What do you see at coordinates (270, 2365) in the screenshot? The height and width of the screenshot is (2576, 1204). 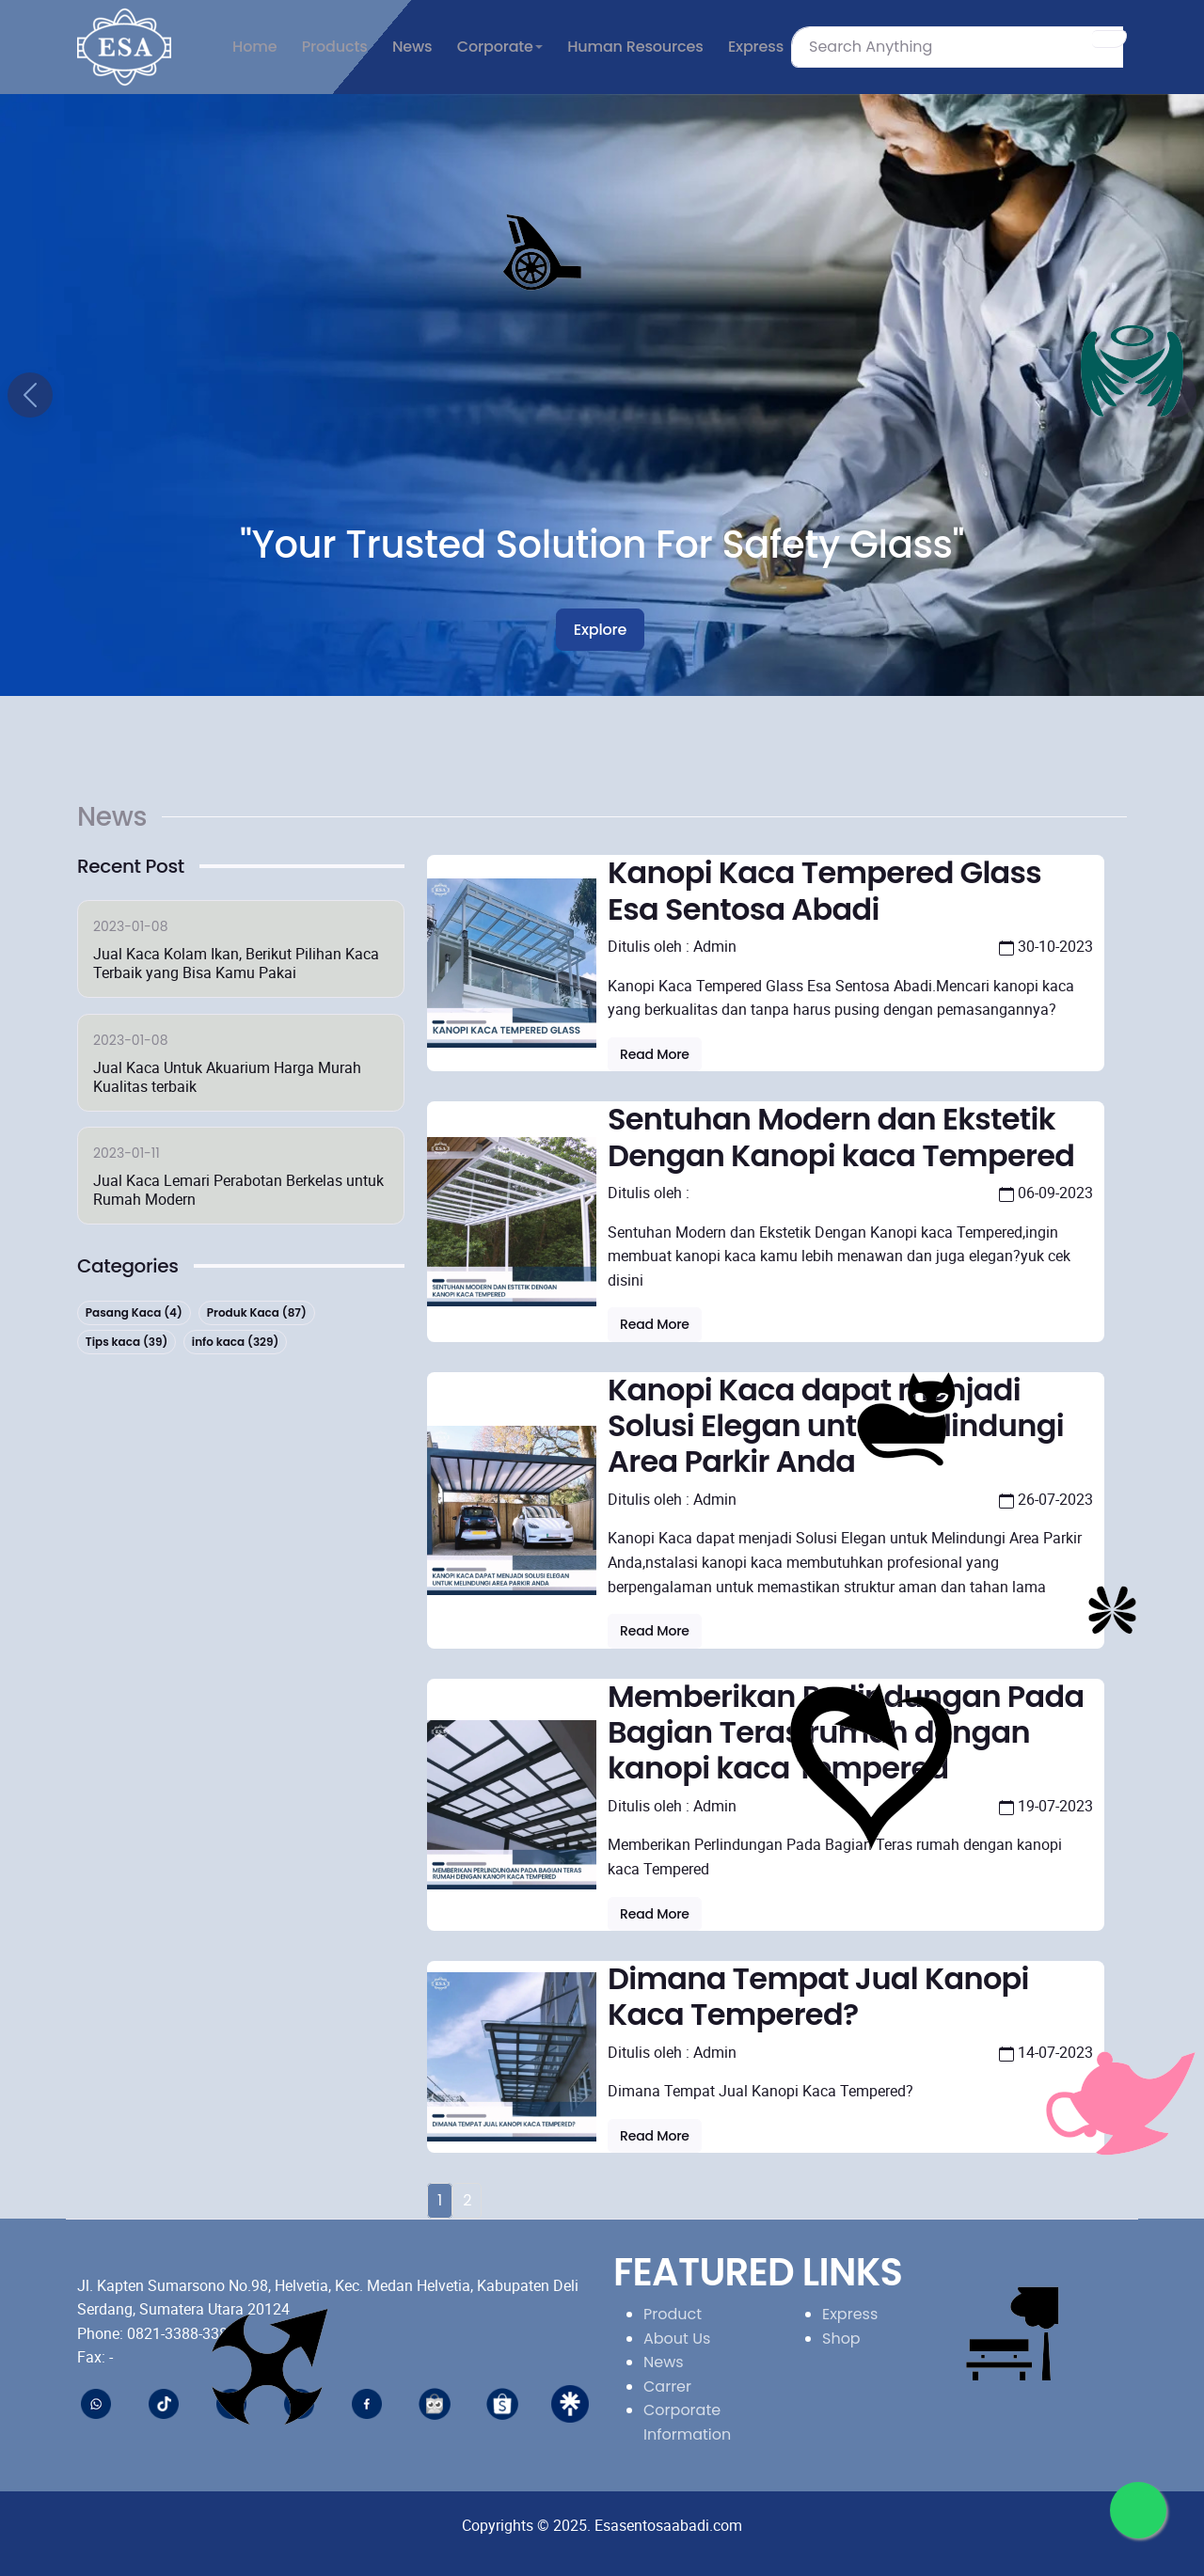 I see `select shuriken weapon in game inventory` at bounding box center [270, 2365].